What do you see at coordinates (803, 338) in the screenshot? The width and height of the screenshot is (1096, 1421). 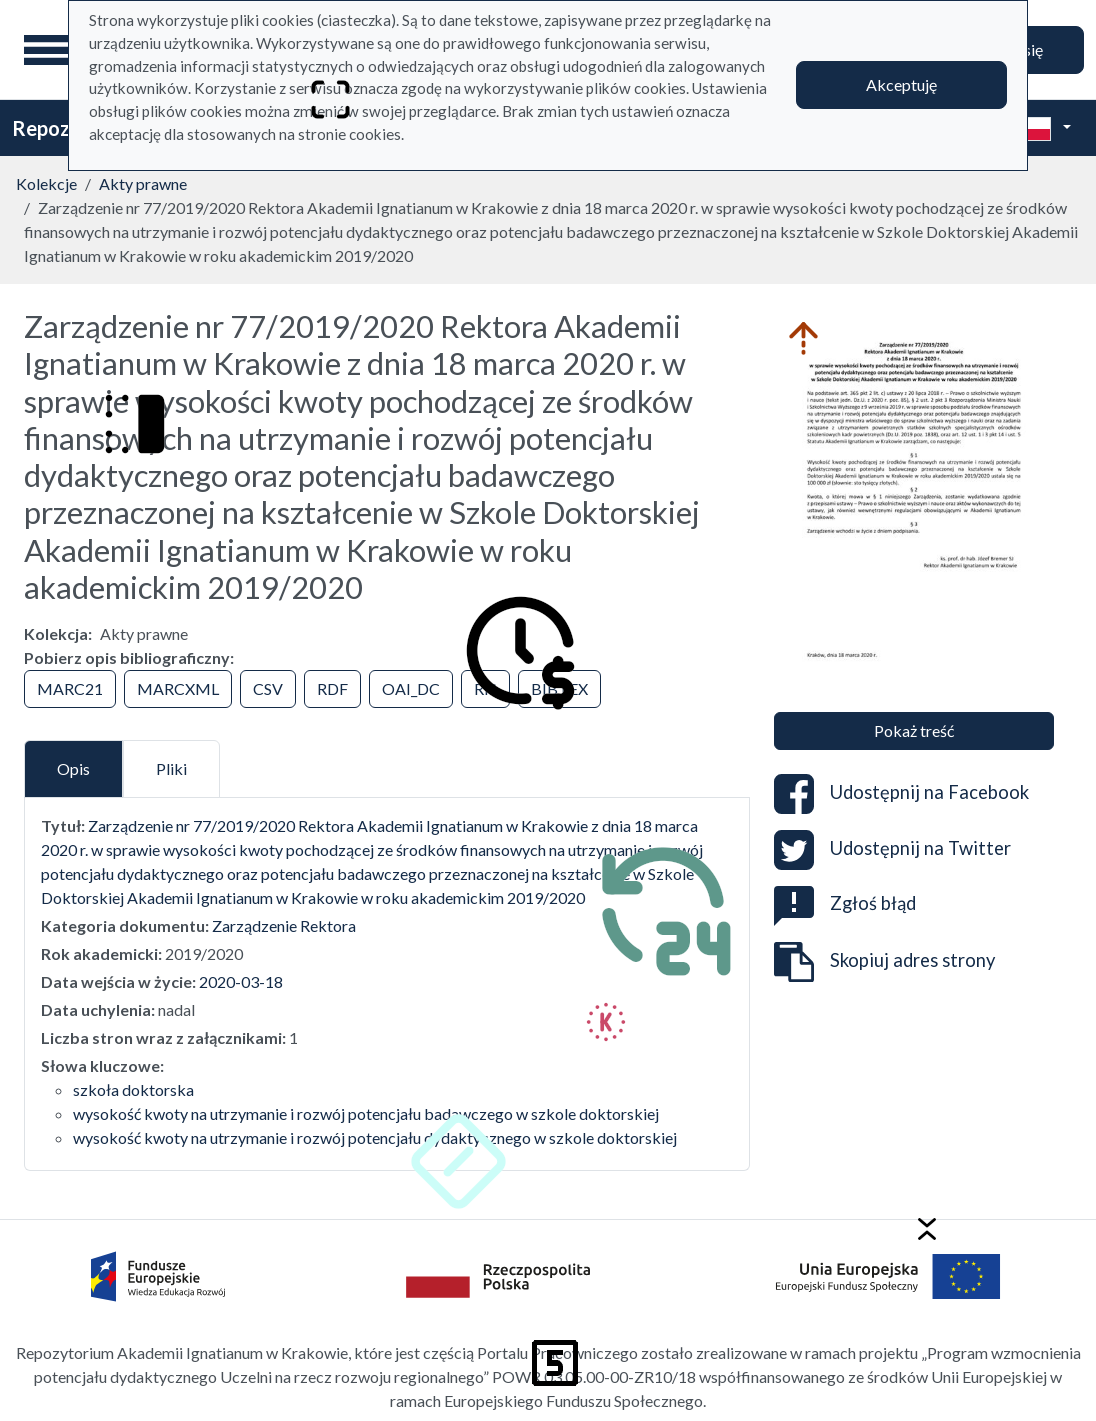 I see `upload in progress or pending` at bounding box center [803, 338].